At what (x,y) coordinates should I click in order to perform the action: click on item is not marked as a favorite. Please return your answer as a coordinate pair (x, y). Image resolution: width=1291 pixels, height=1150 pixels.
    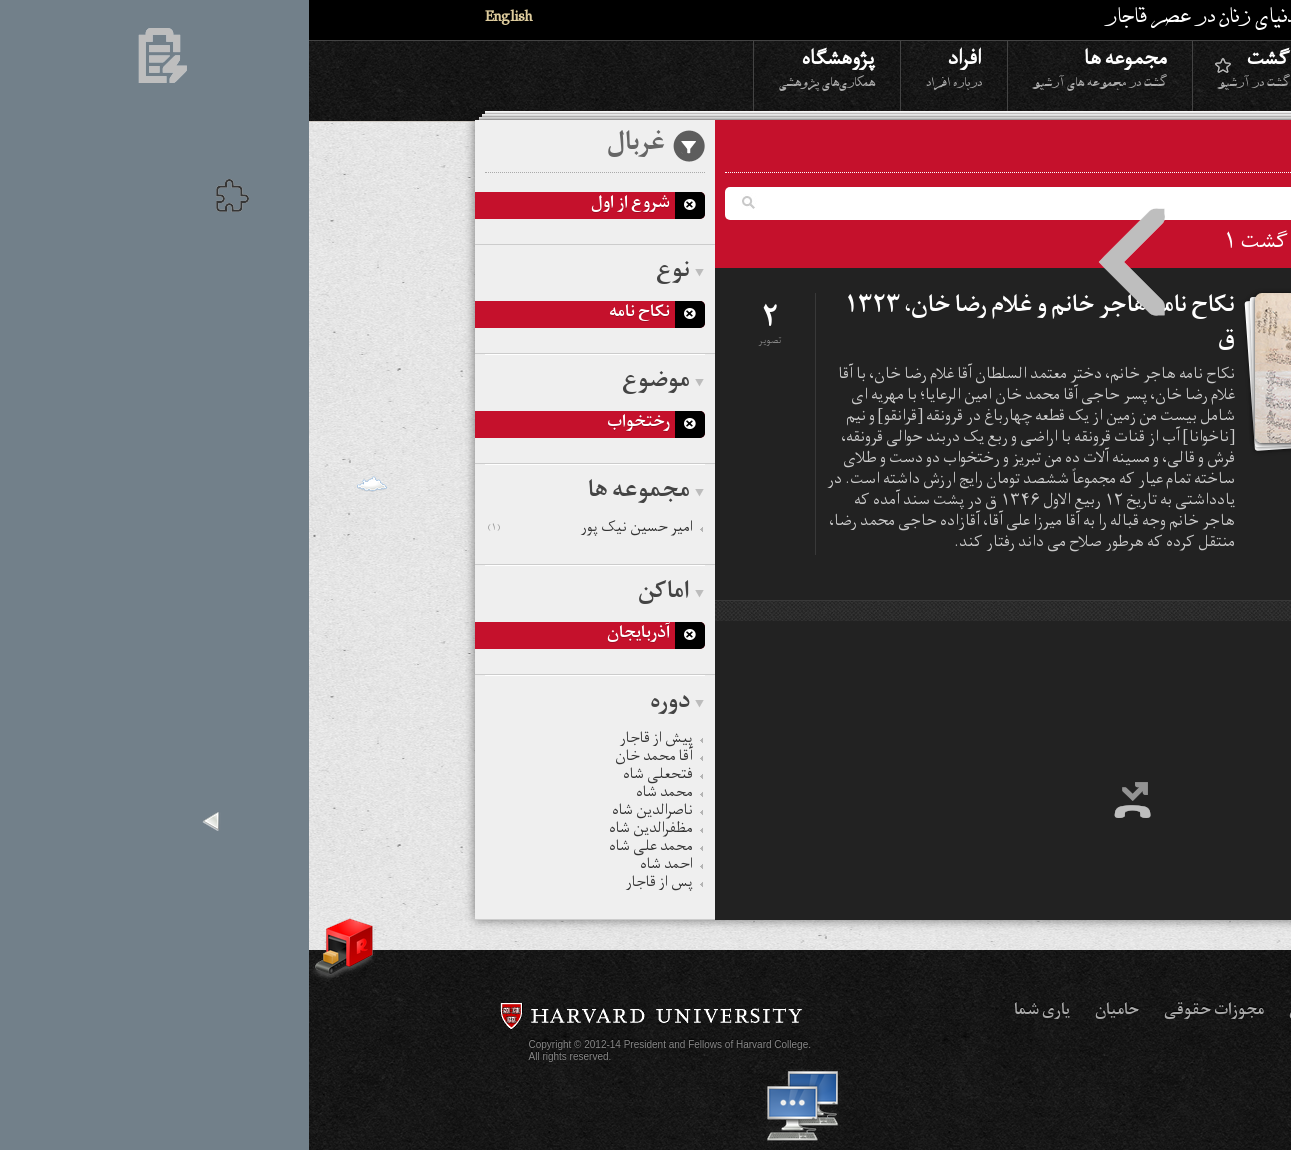
    Looking at the image, I should click on (1223, 66).